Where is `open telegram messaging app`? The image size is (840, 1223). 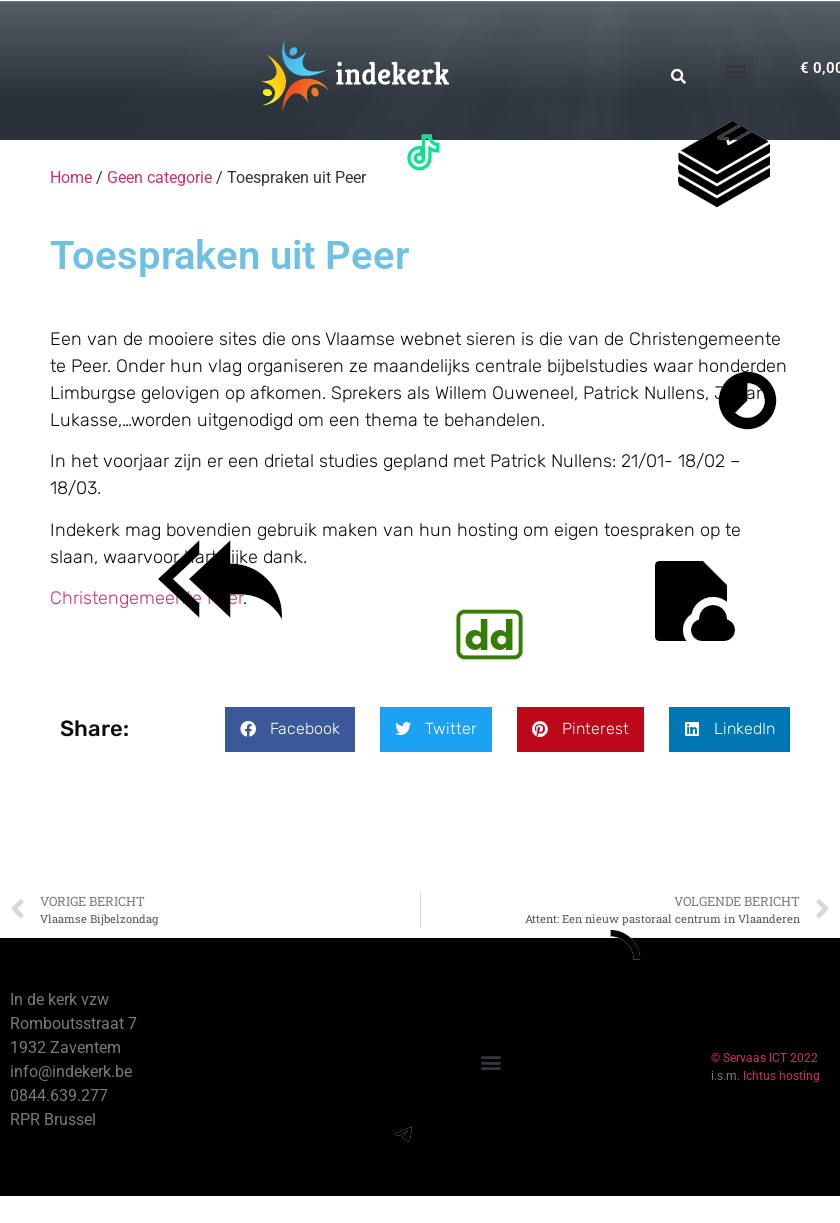 open telegram messaging app is located at coordinates (404, 1133).